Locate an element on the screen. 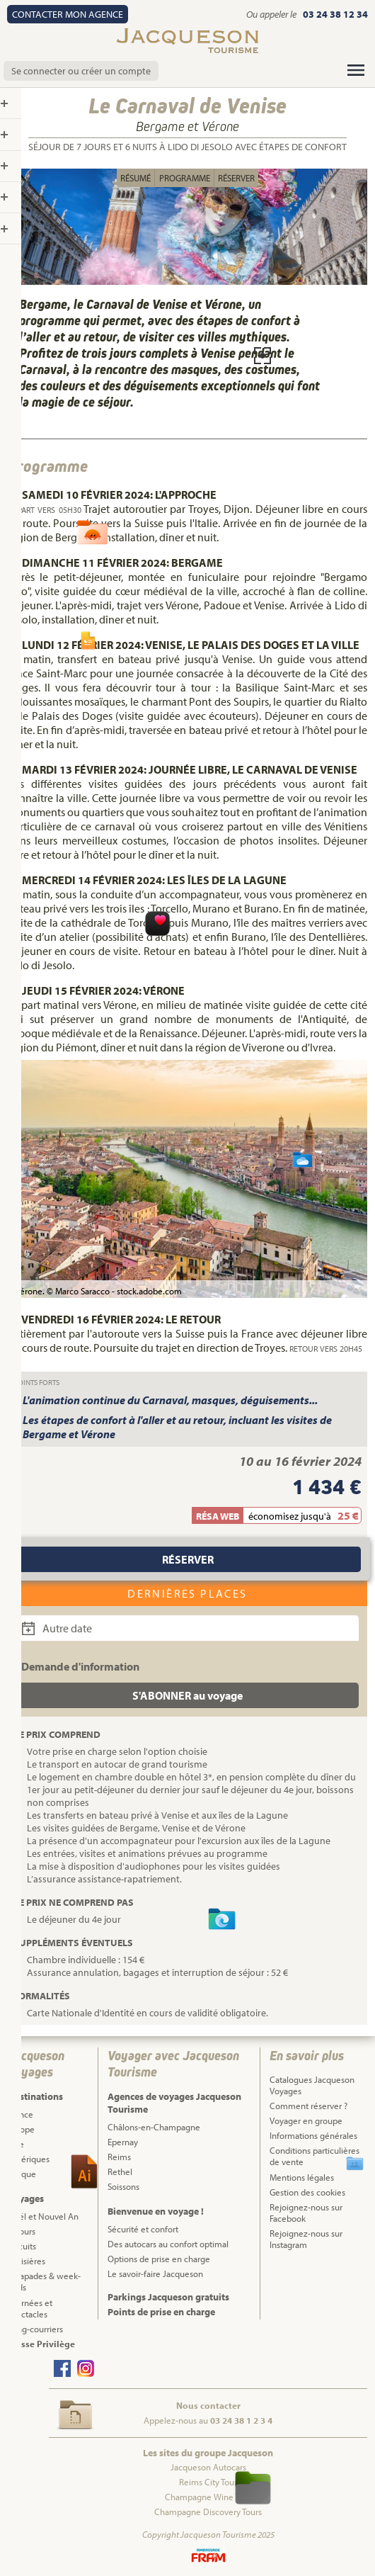 This screenshot has width=375, height=2576. access your templates folder is located at coordinates (75, 2416).